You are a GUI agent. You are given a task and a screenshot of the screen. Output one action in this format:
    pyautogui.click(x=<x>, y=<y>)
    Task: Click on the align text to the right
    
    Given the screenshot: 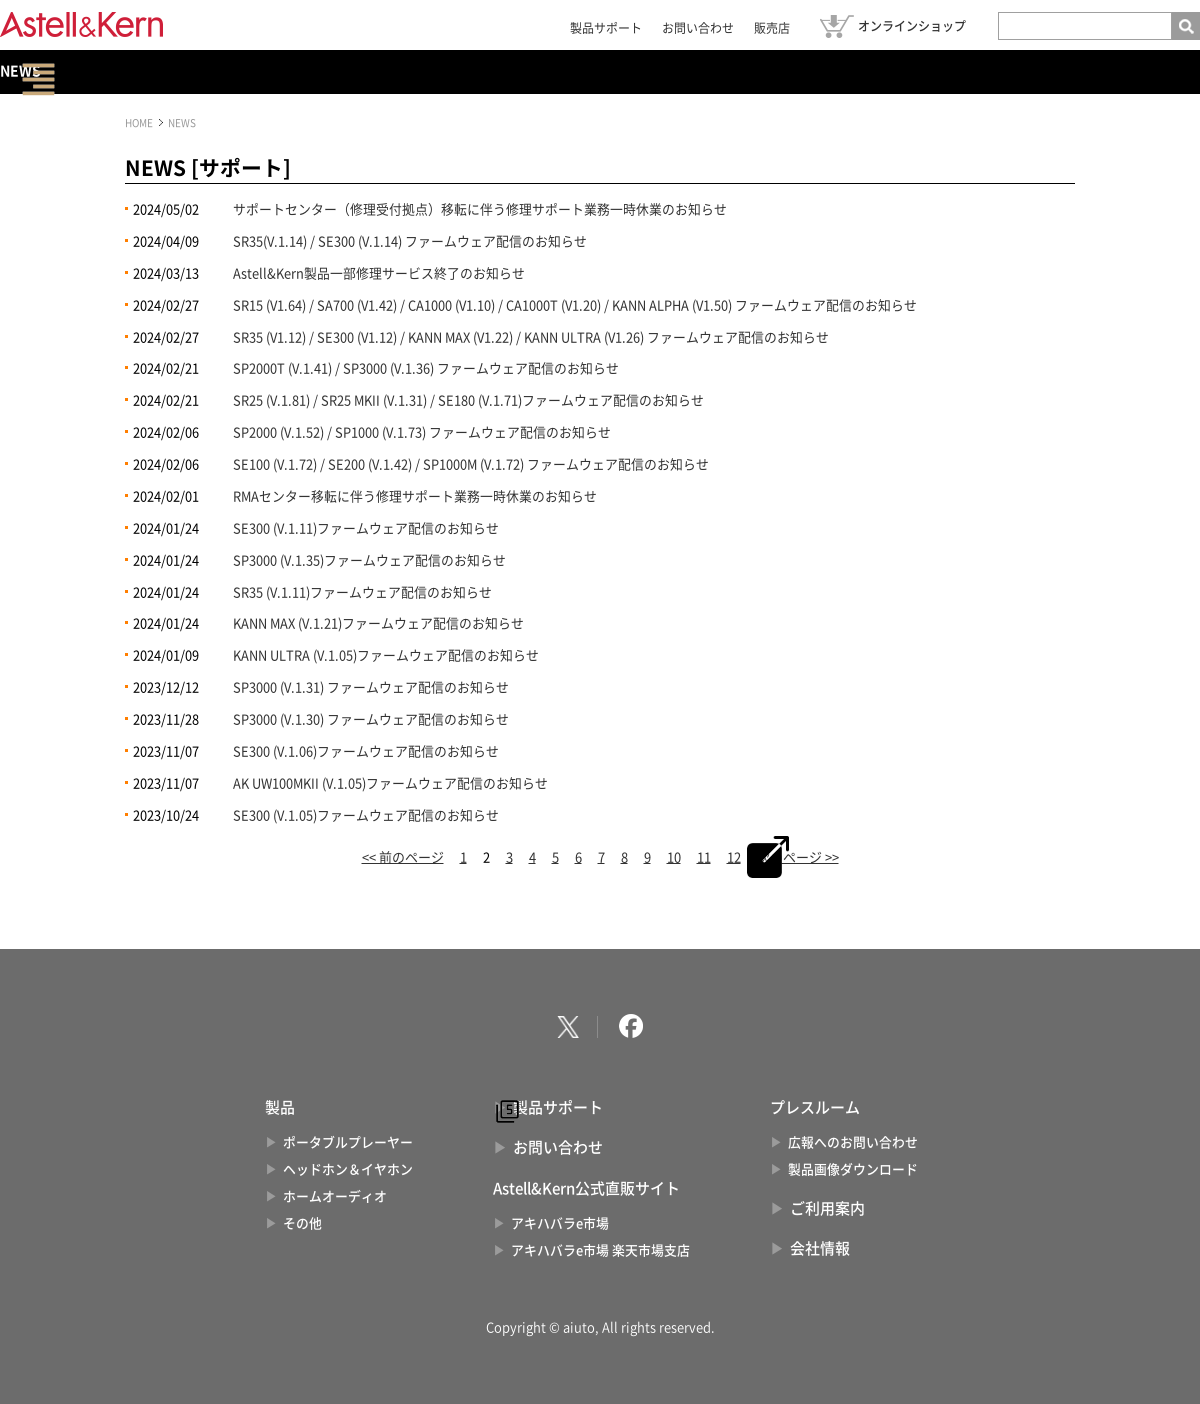 What is the action you would take?
    pyautogui.click(x=38, y=79)
    